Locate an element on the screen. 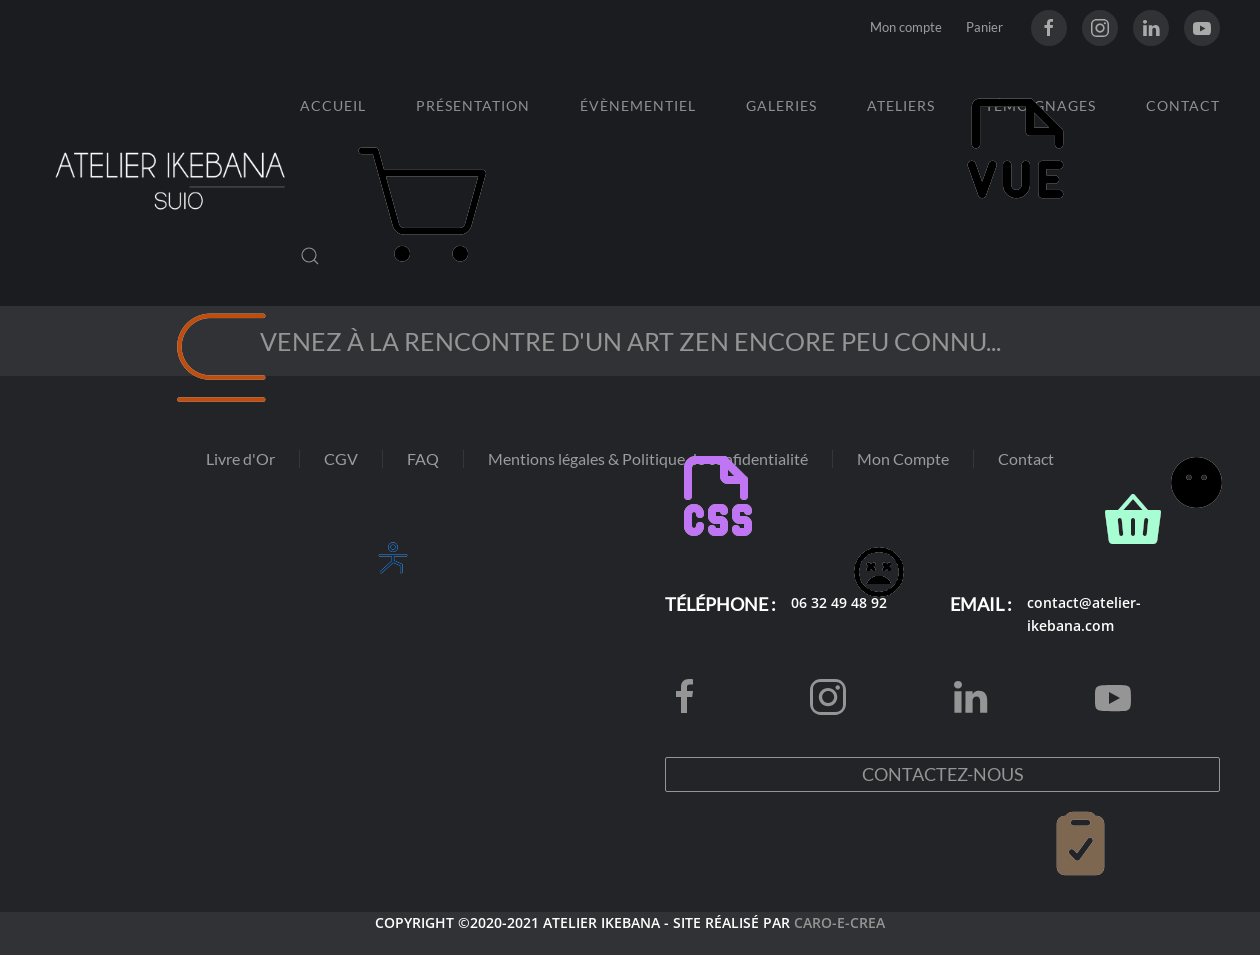  indicates neutral feedback or rating is located at coordinates (1196, 482).